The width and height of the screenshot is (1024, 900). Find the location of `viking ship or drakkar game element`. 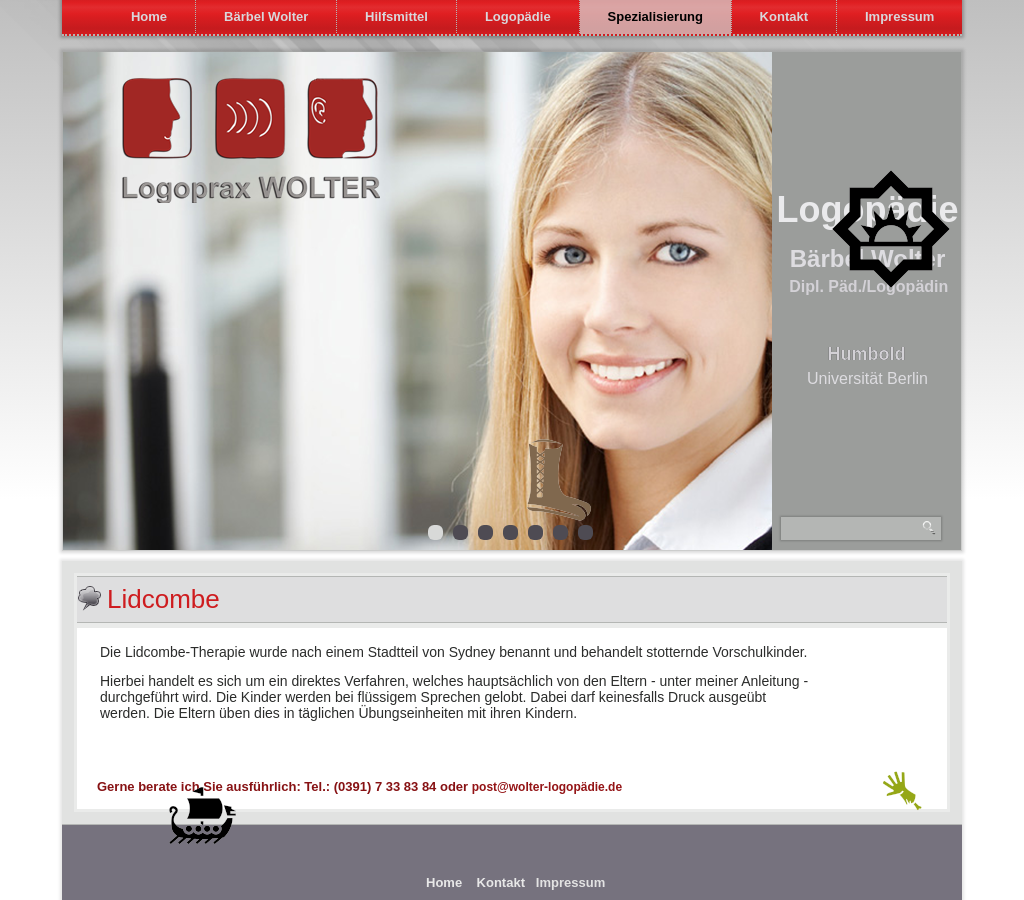

viking ship or drakkar game element is located at coordinates (202, 819).